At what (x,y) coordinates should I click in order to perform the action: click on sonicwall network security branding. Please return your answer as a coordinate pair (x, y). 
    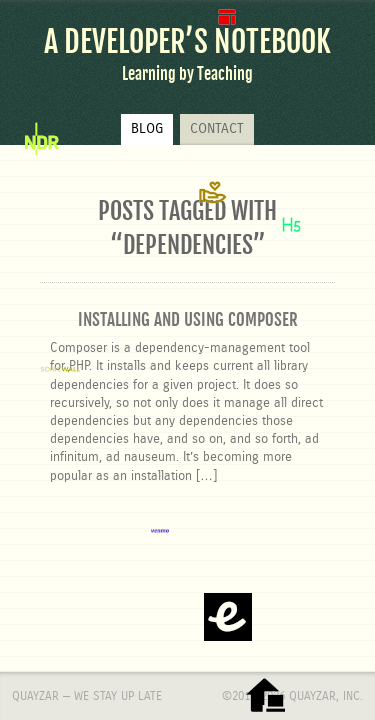
    Looking at the image, I should click on (61, 370).